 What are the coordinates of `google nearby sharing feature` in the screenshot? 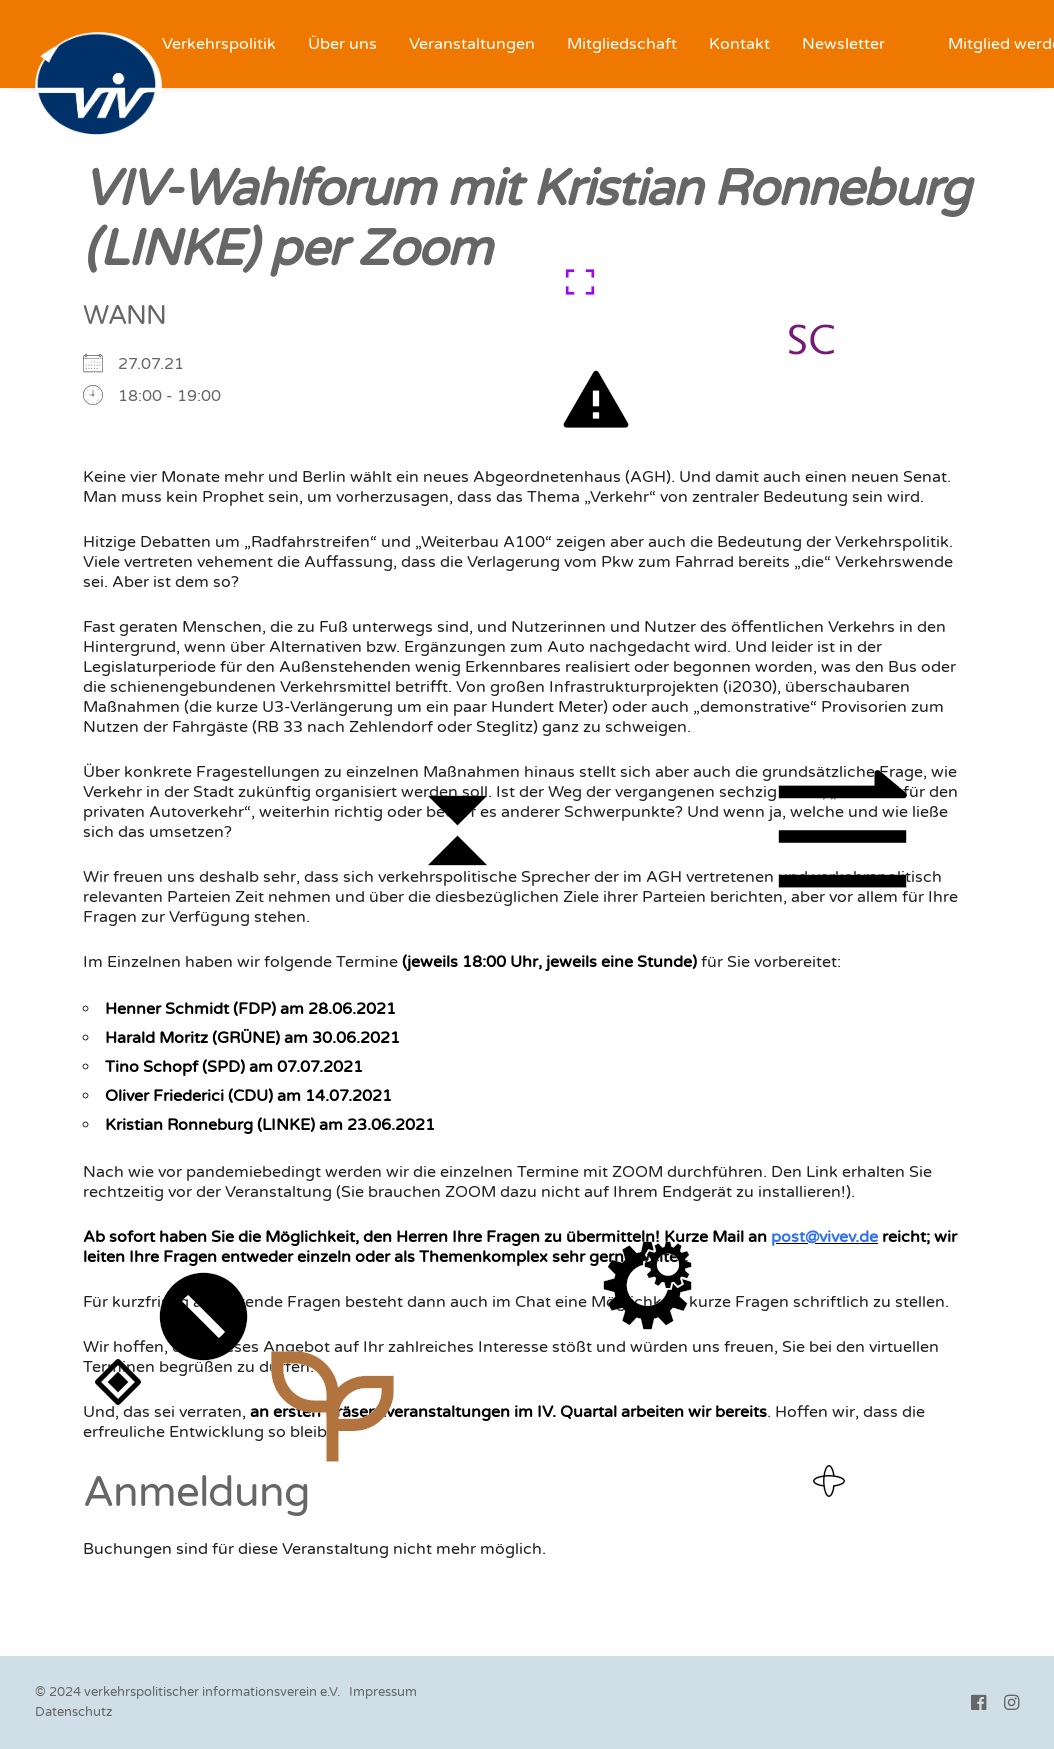 It's located at (118, 1382).